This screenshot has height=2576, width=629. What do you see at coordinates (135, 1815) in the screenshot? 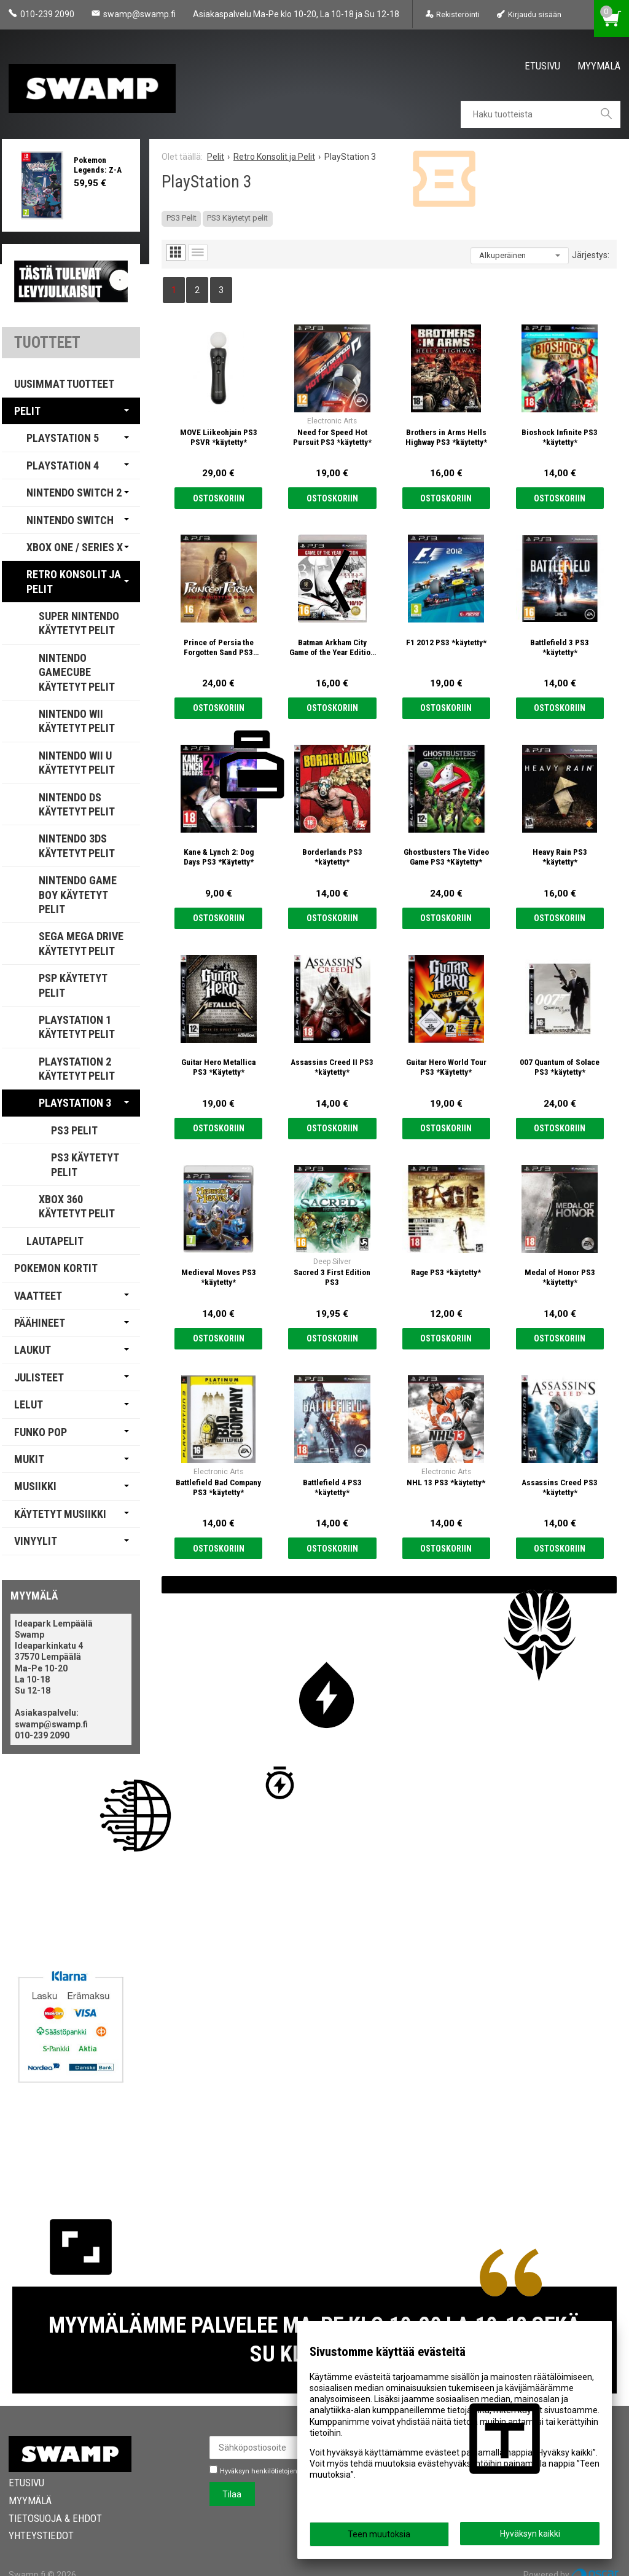
I see `open CircuitVerse digital circuit simulator` at bounding box center [135, 1815].